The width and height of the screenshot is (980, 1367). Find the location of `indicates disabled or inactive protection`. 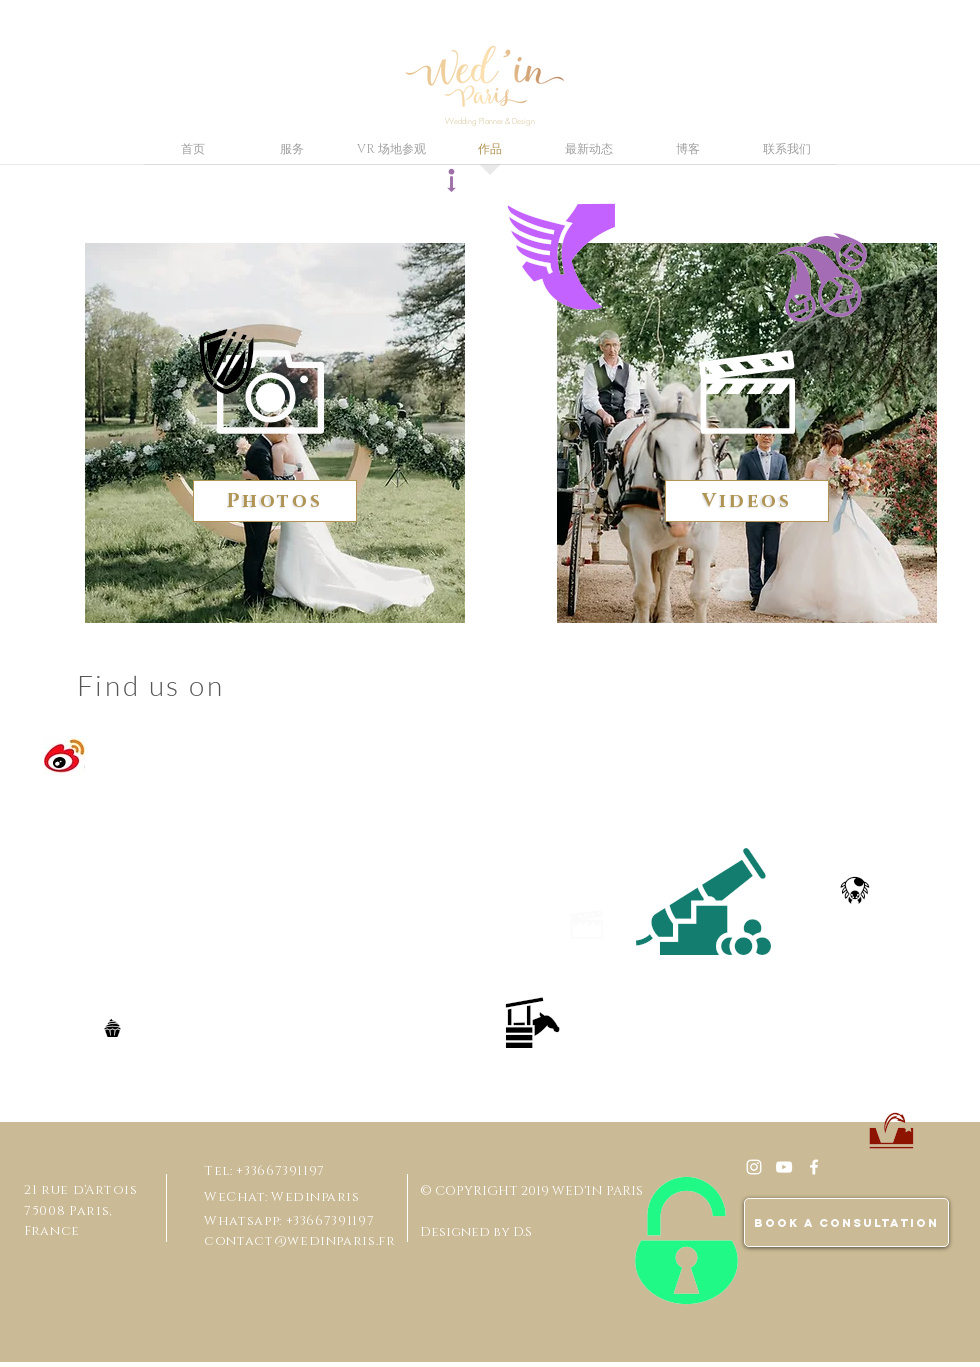

indicates disabled or inactive protection is located at coordinates (226, 361).